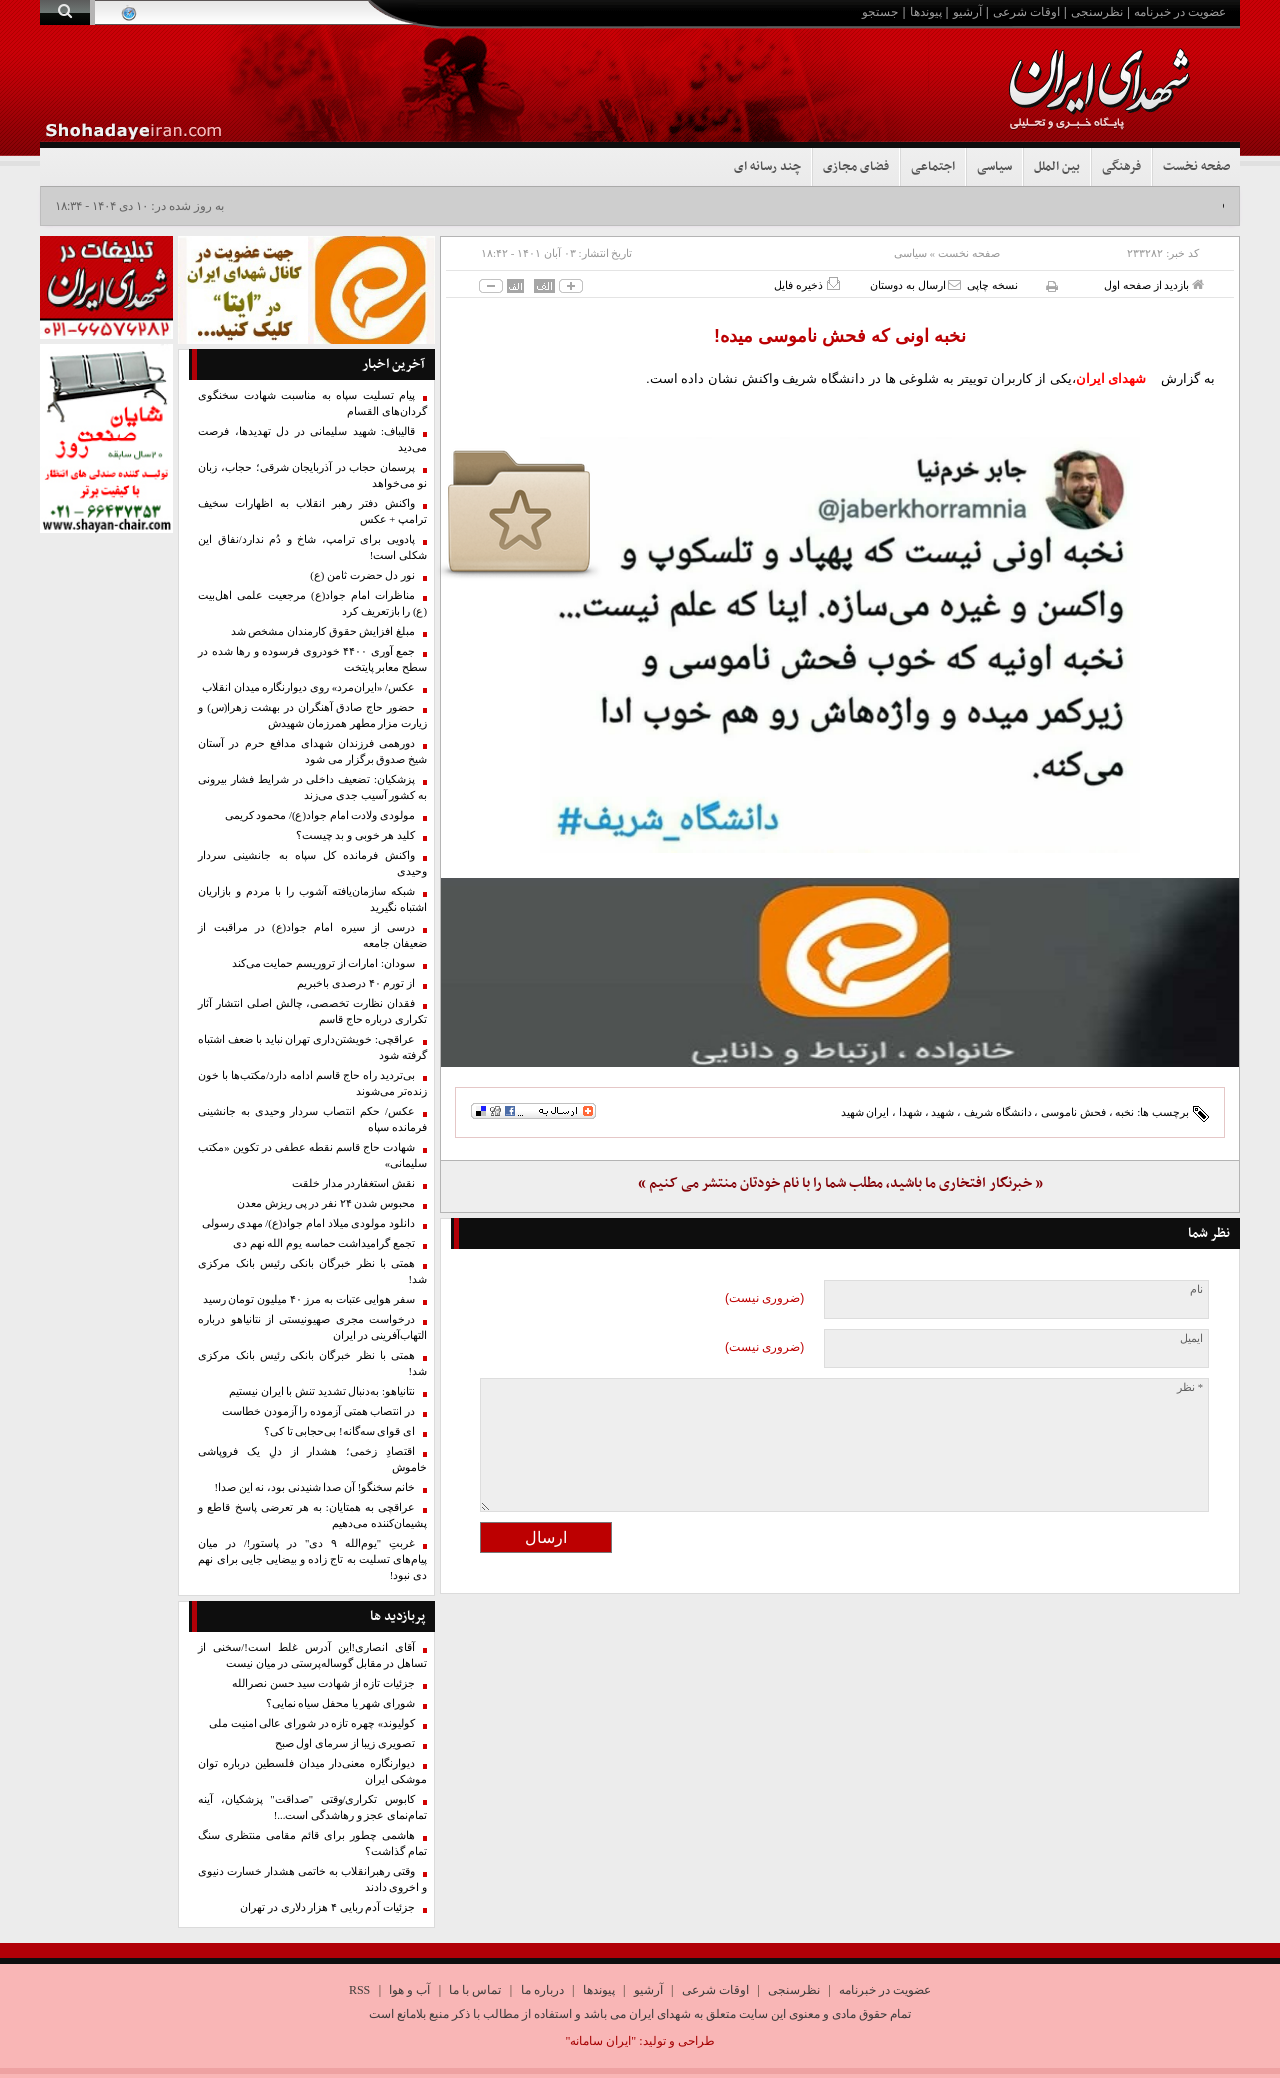 This screenshot has height=2078, width=1280. I want to click on access your bookmarked files and folders, so click(519, 519).